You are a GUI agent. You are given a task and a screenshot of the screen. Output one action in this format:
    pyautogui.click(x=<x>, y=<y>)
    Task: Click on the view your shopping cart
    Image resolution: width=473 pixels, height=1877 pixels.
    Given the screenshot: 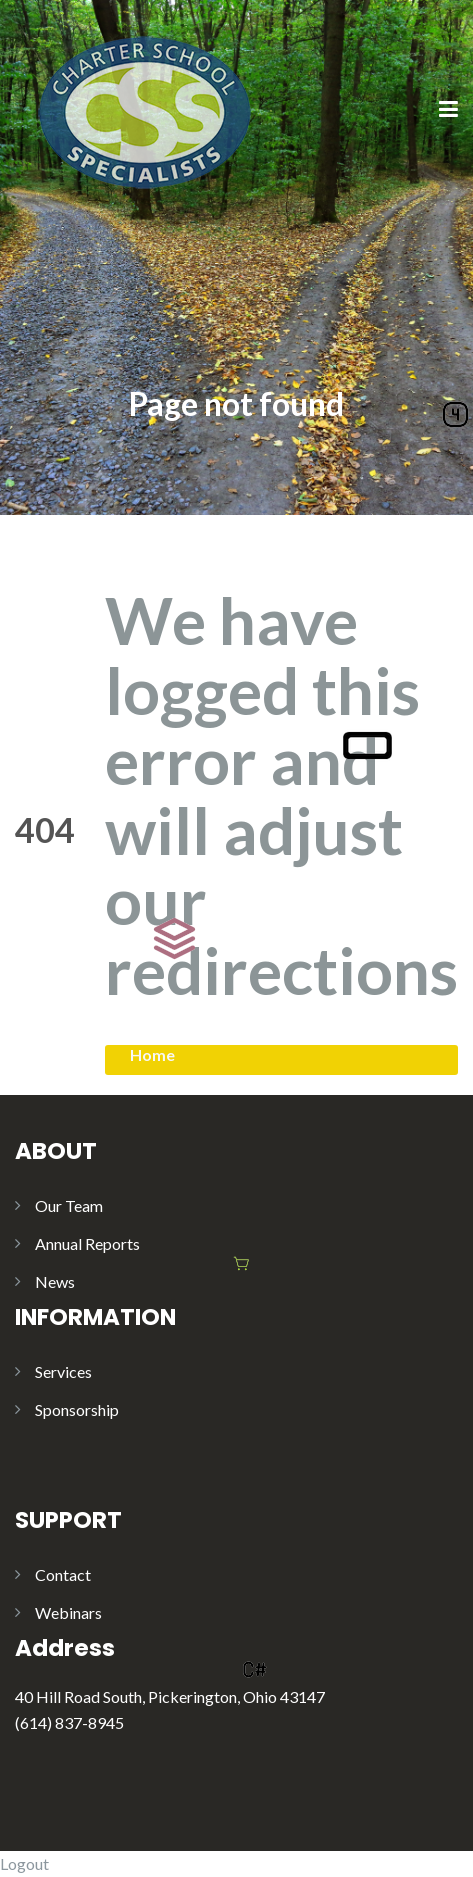 What is the action you would take?
    pyautogui.click(x=241, y=1263)
    